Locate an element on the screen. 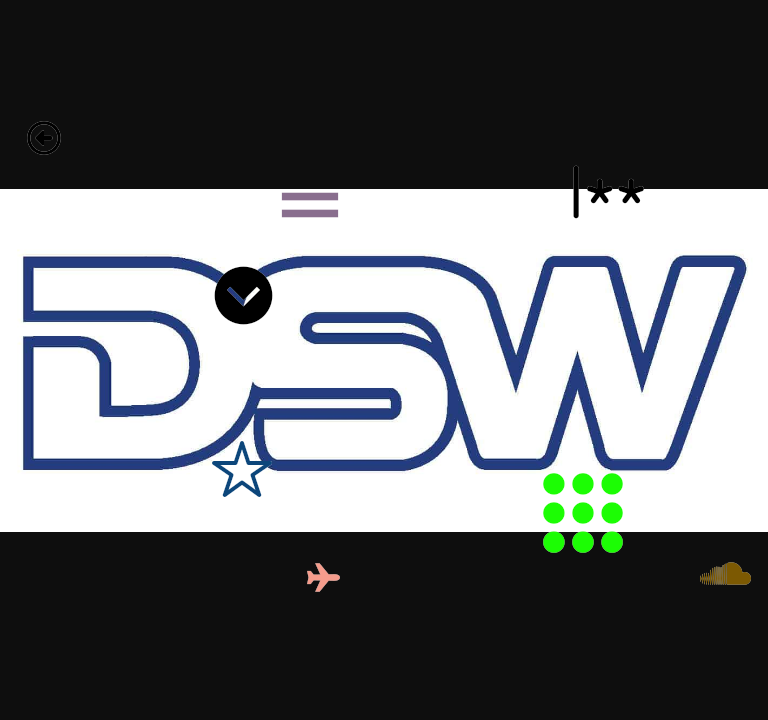 The height and width of the screenshot is (720, 768). enter or view password field is located at coordinates (605, 192).